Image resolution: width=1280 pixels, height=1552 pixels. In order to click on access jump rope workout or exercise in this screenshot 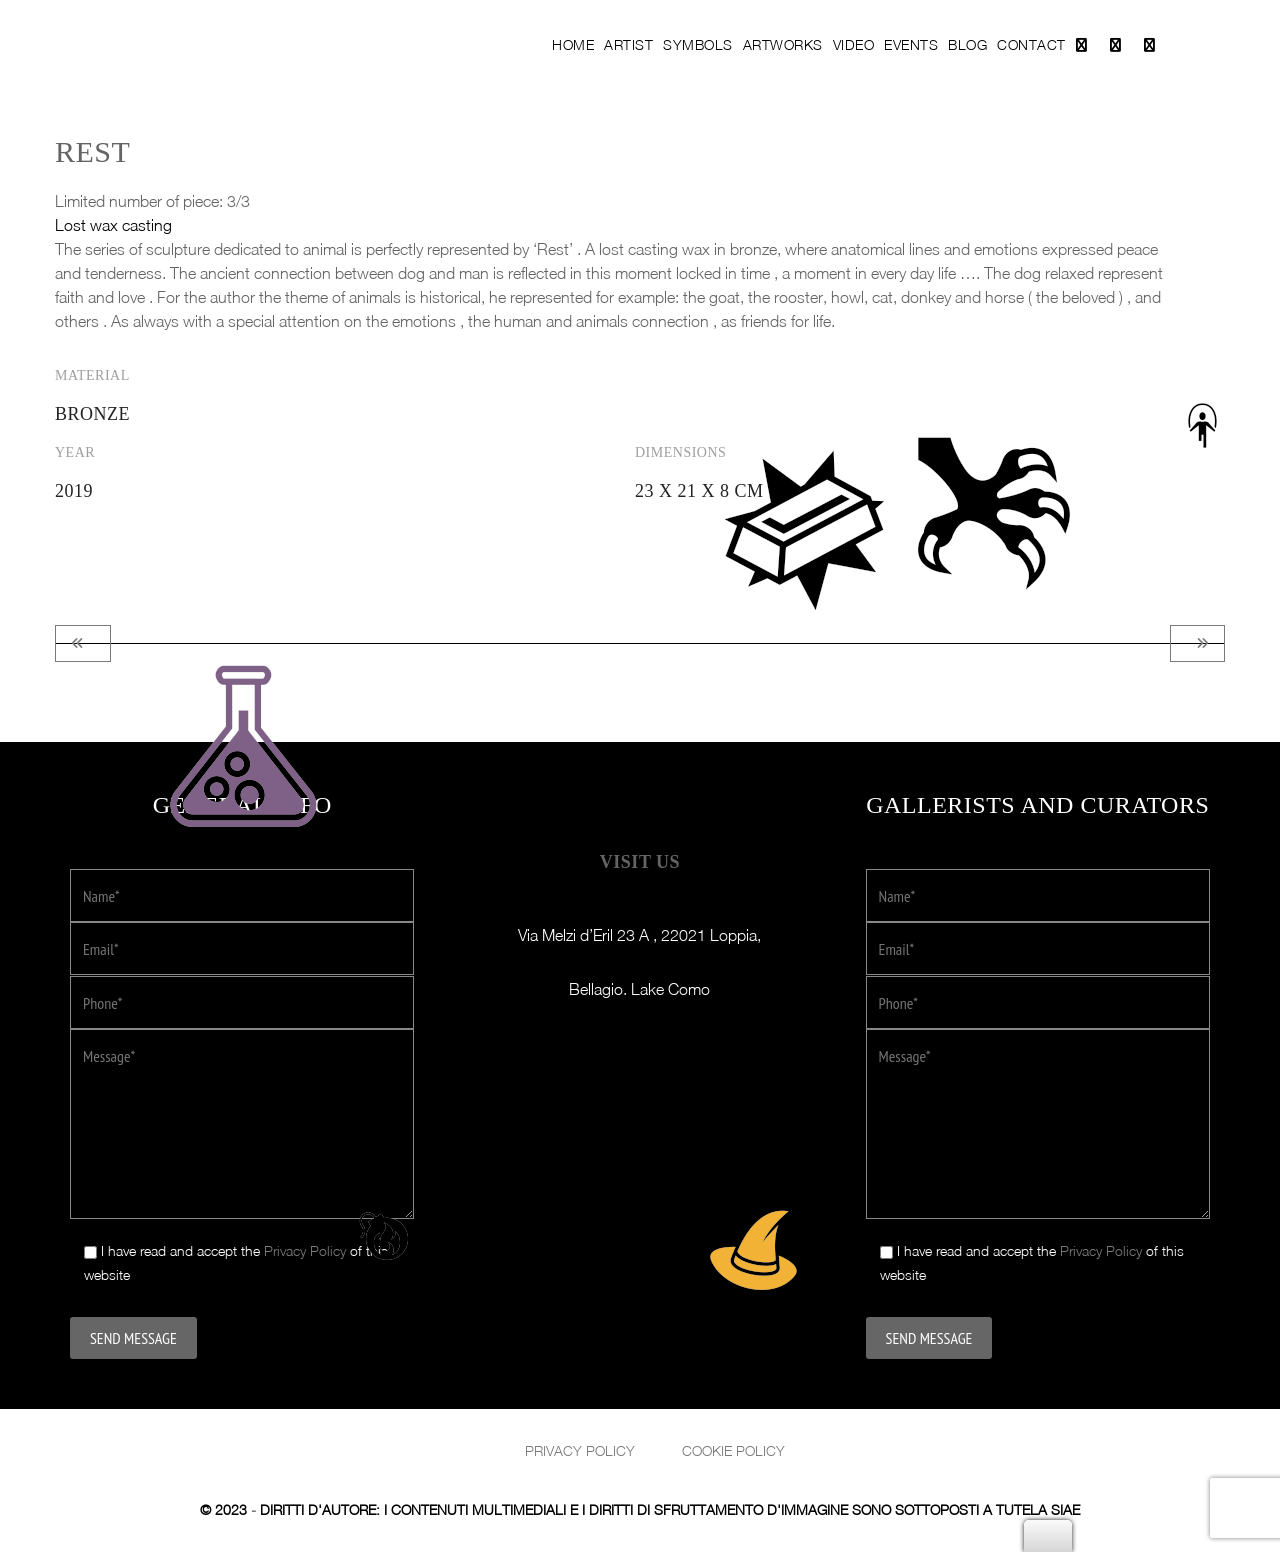, I will do `click(1202, 425)`.